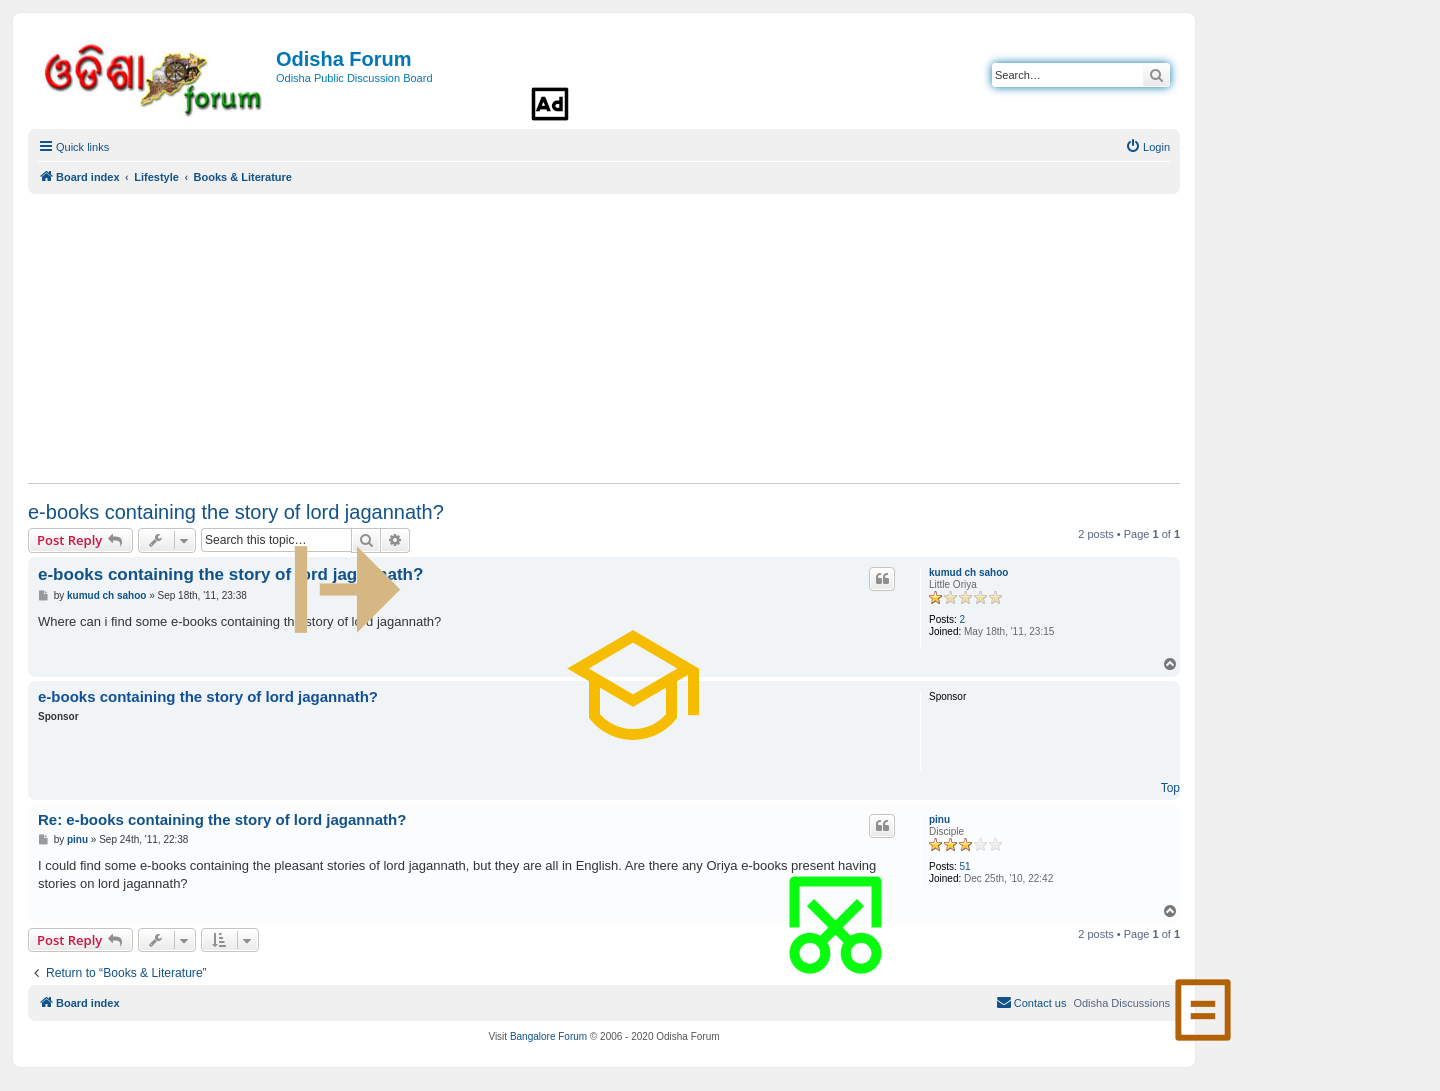 Image resolution: width=1440 pixels, height=1091 pixels. Describe the element at coordinates (1203, 1010) in the screenshot. I see `view invoice or billing details` at that location.